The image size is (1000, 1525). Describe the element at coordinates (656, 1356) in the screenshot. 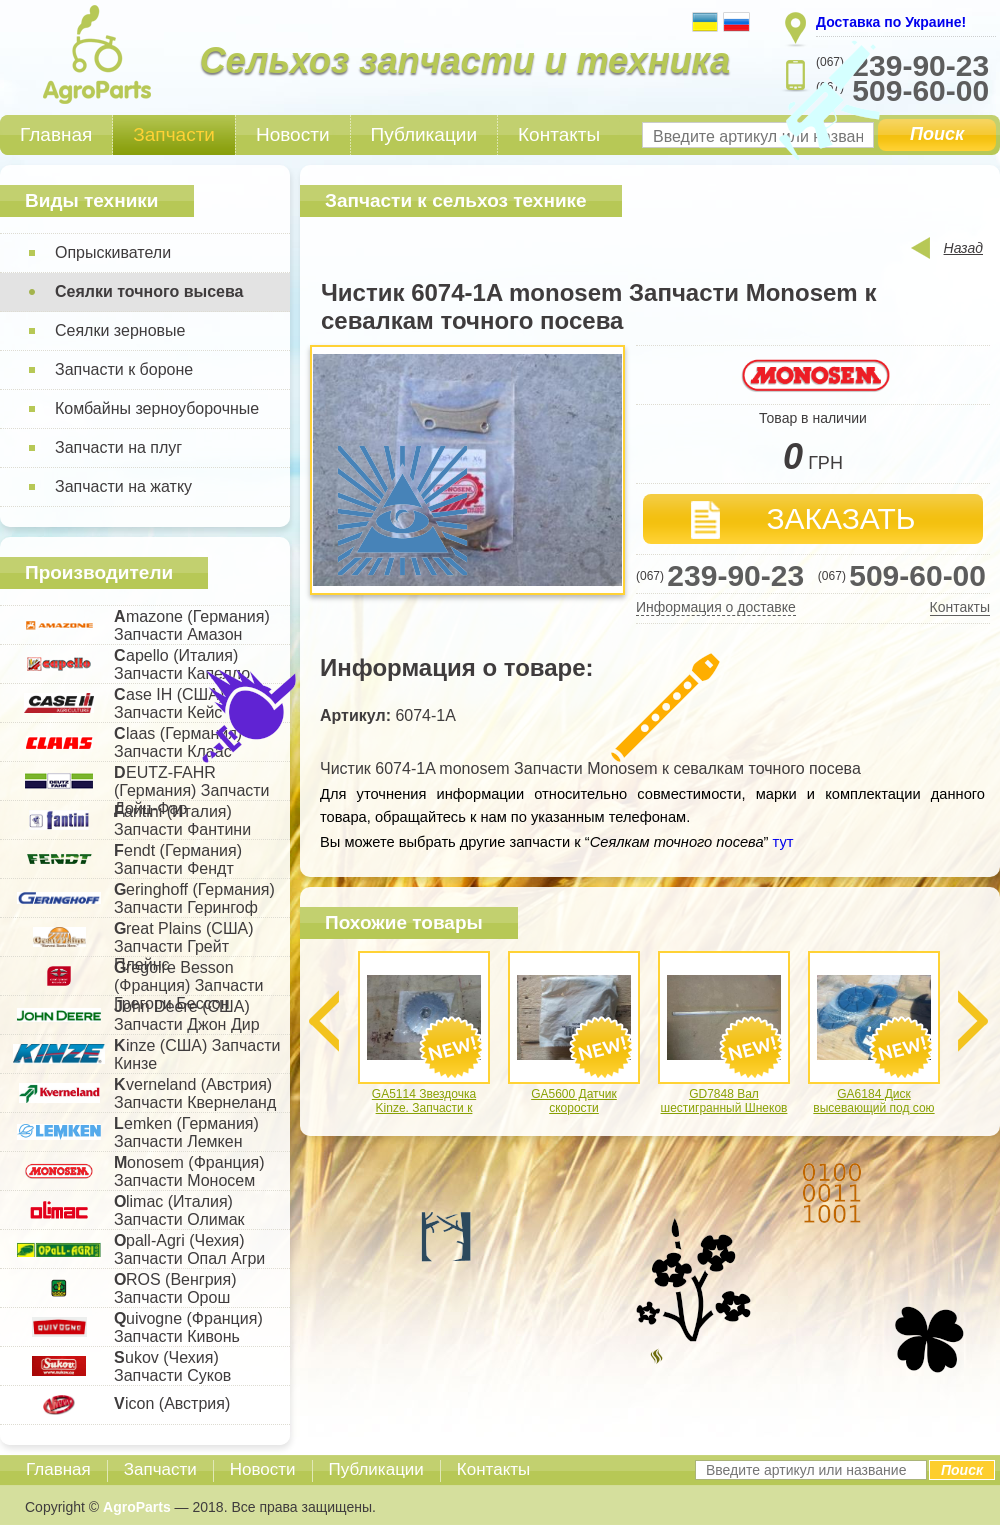

I see `indicates heat or high temperature status` at that location.